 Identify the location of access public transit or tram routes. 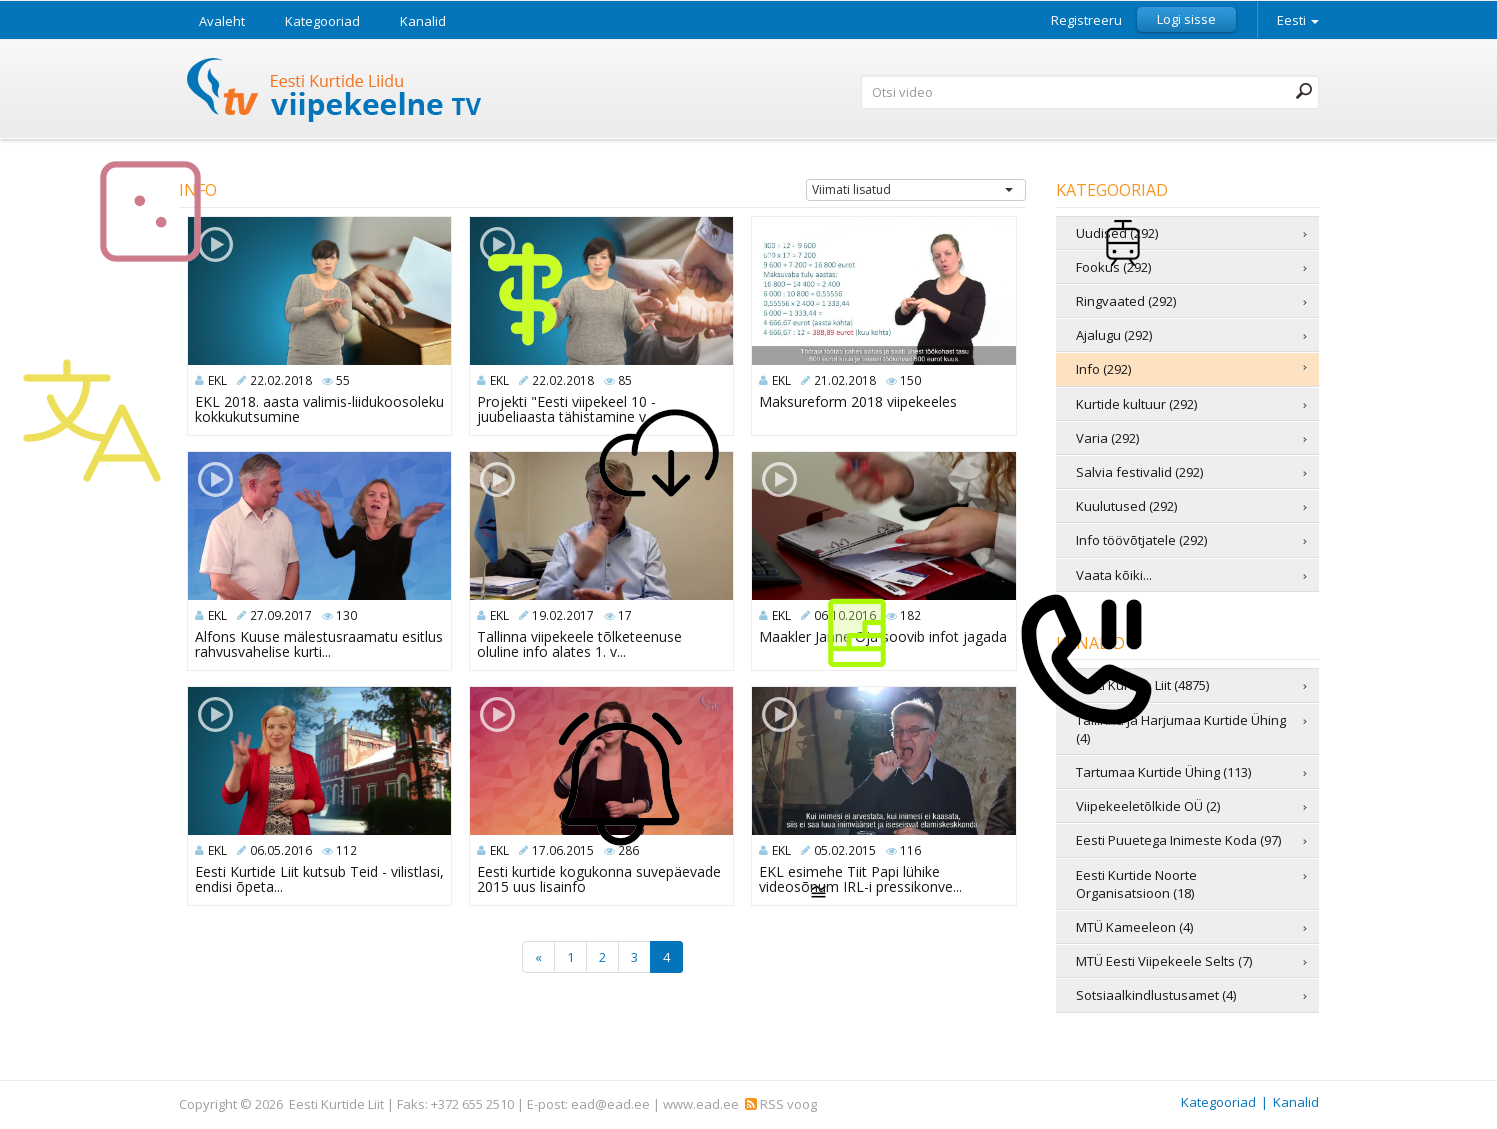
(1123, 243).